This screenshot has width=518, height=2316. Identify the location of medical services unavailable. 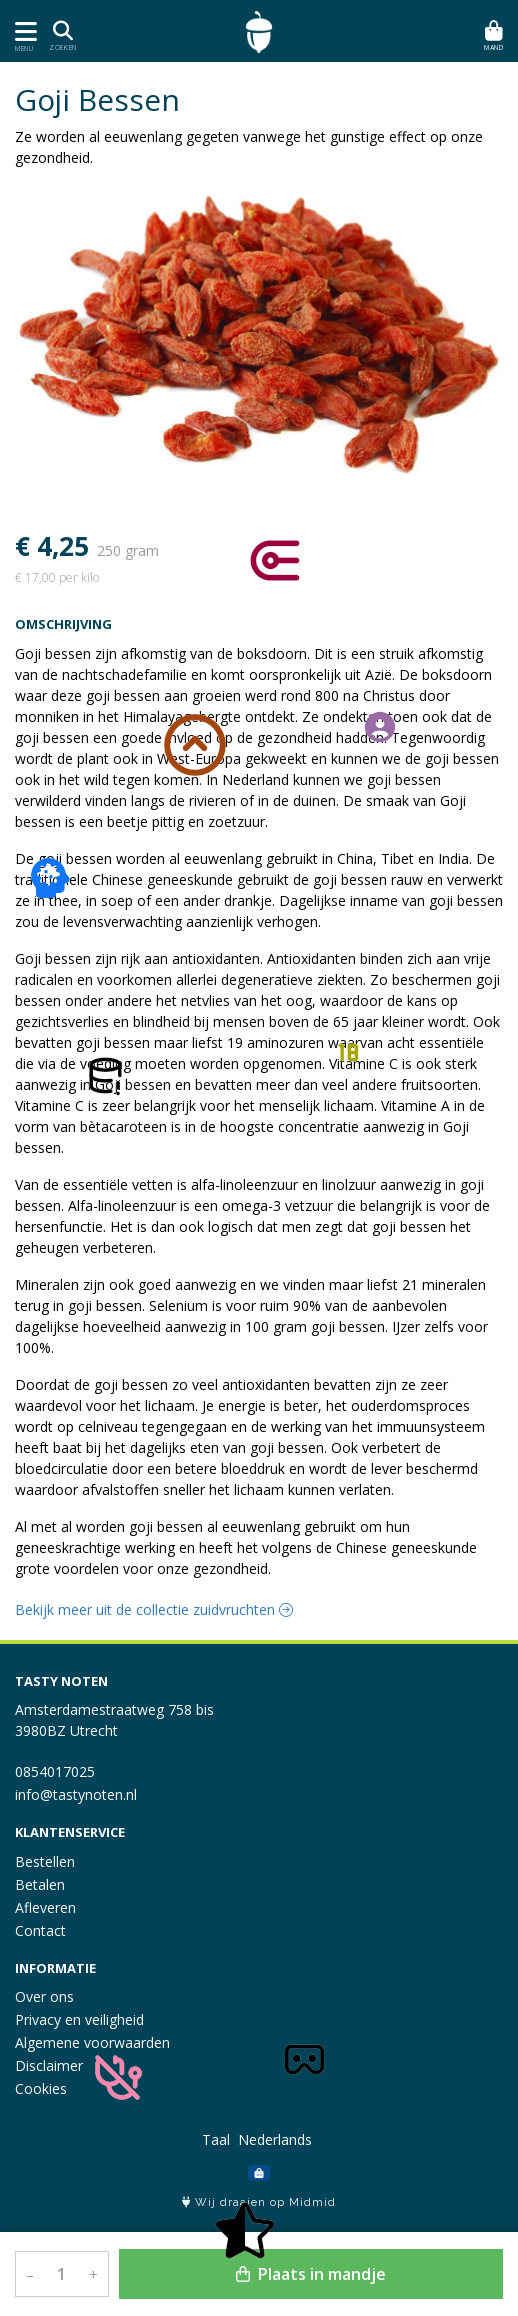
(117, 2077).